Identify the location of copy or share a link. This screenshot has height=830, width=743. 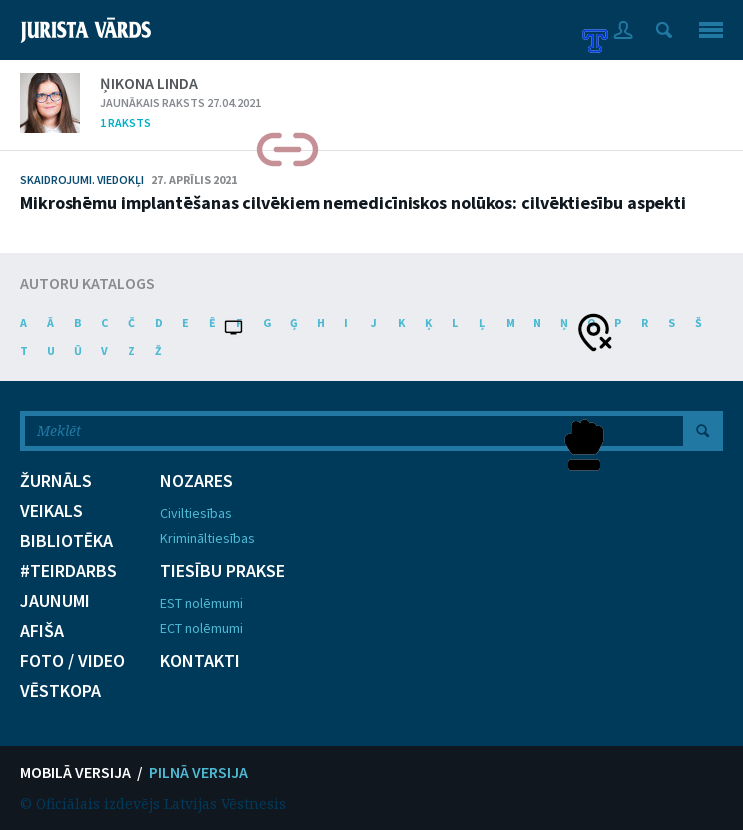
(287, 149).